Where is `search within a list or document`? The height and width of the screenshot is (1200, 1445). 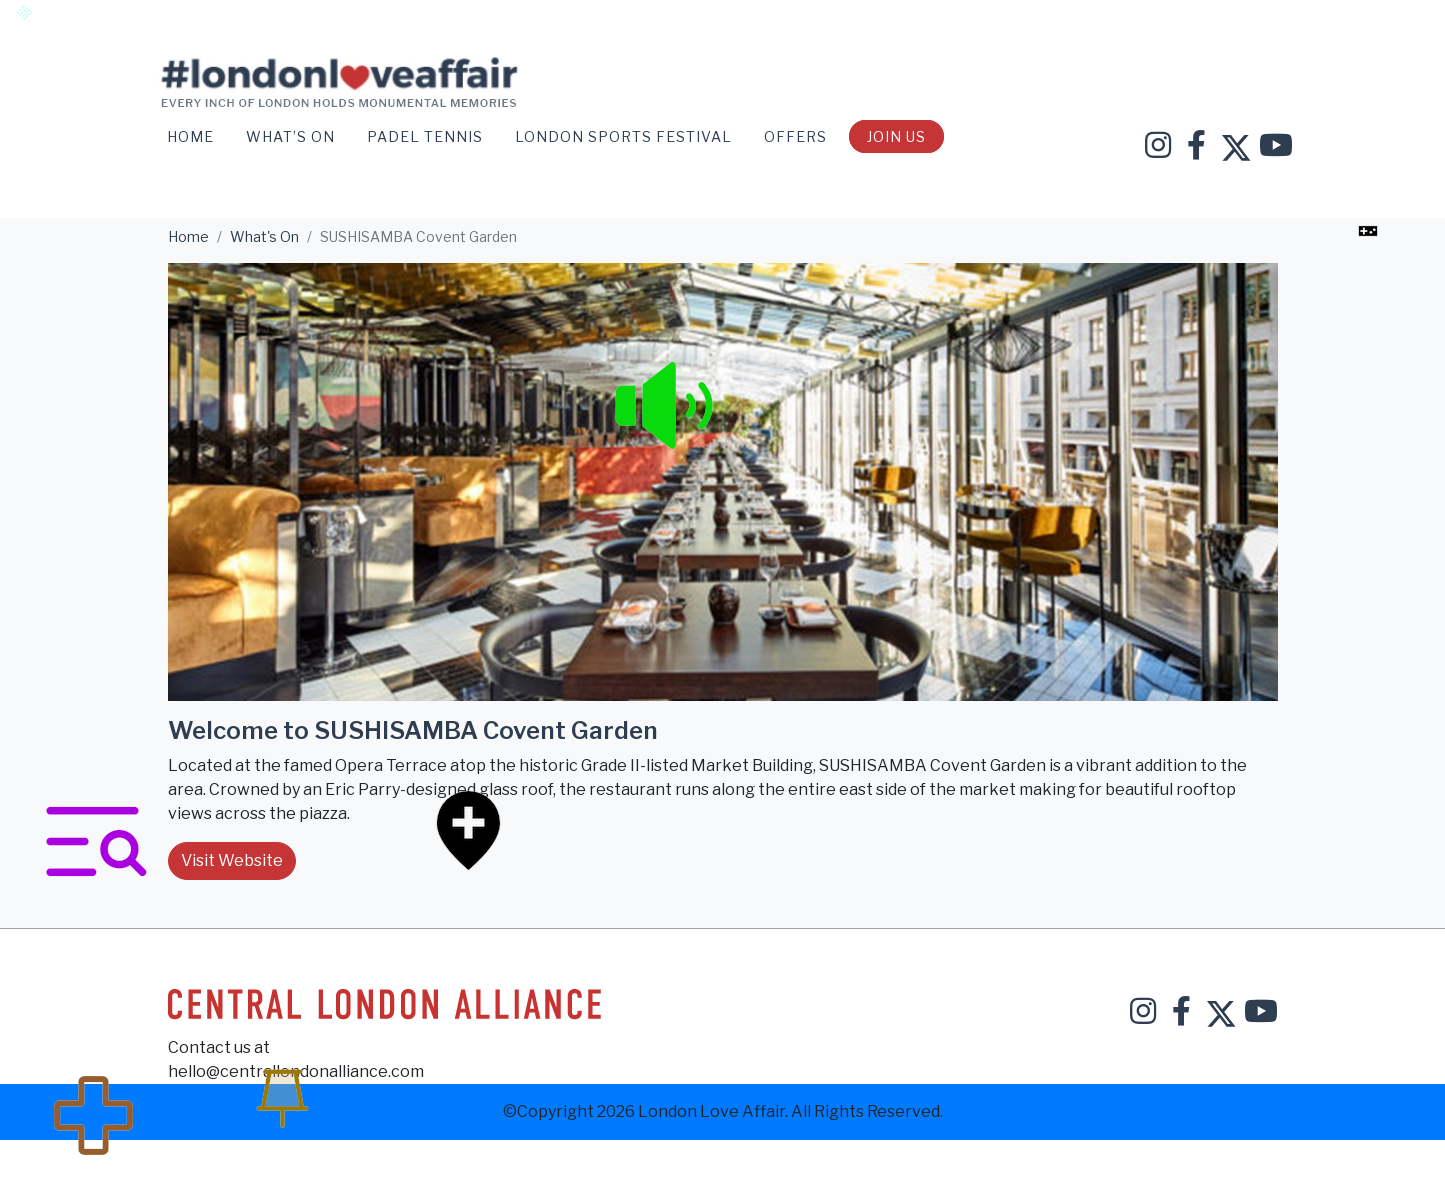 search within a list or document is located at coordinates (92, 841).